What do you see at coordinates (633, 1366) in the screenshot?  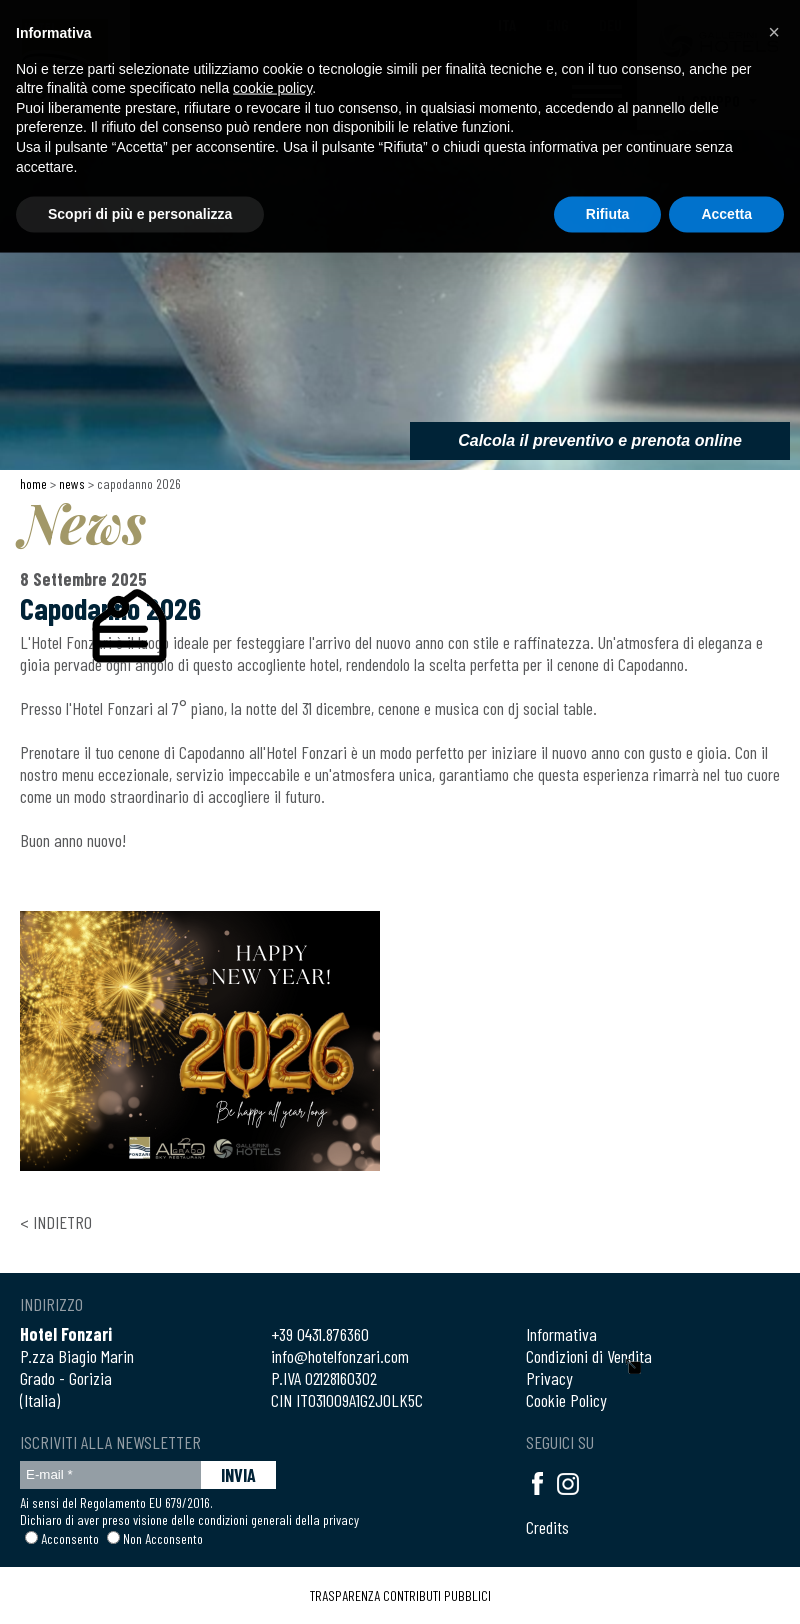 I see `open link in new window` at bounding box center [633, 1366].